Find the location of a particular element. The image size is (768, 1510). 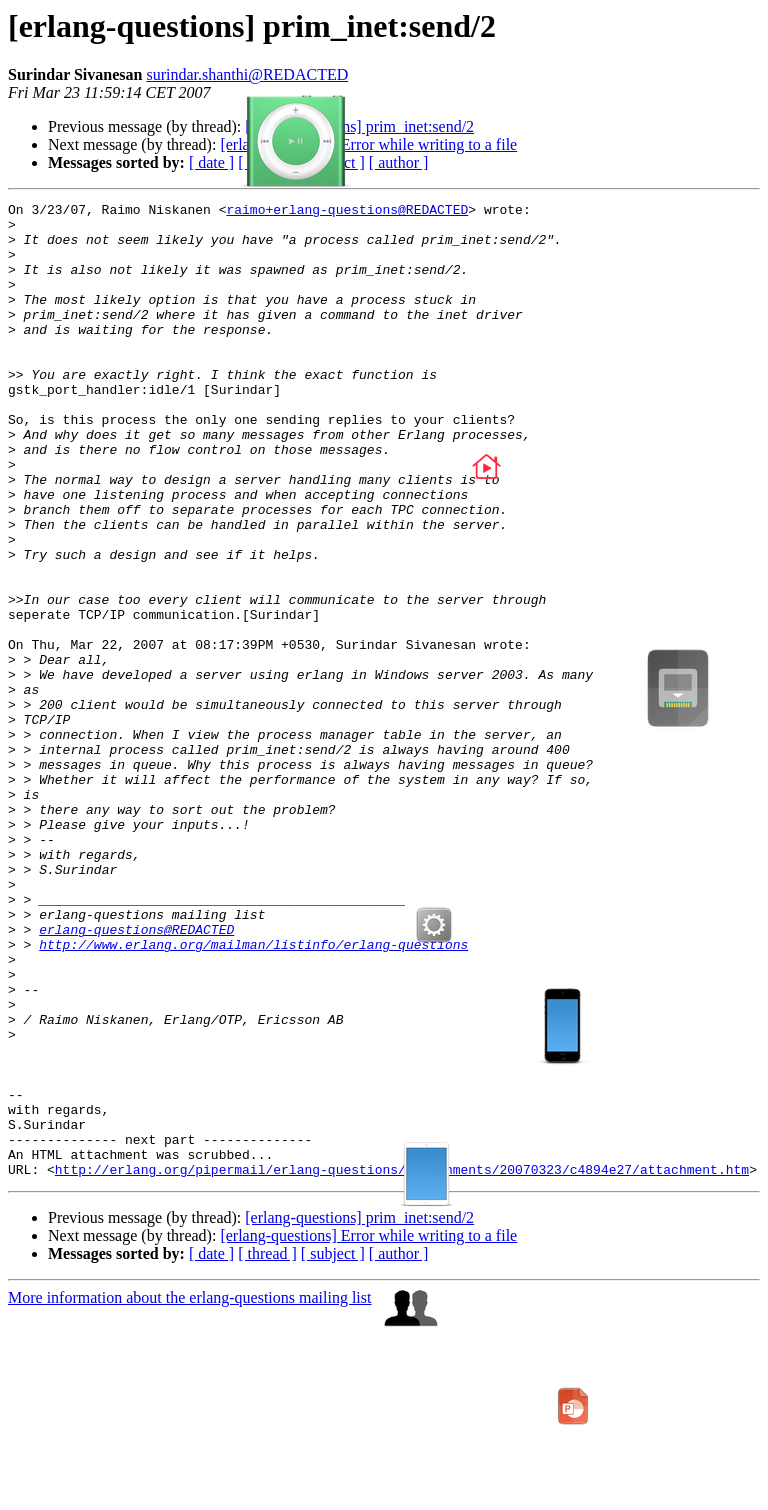

access home sharing preferences is located at coordinates (486, 466).